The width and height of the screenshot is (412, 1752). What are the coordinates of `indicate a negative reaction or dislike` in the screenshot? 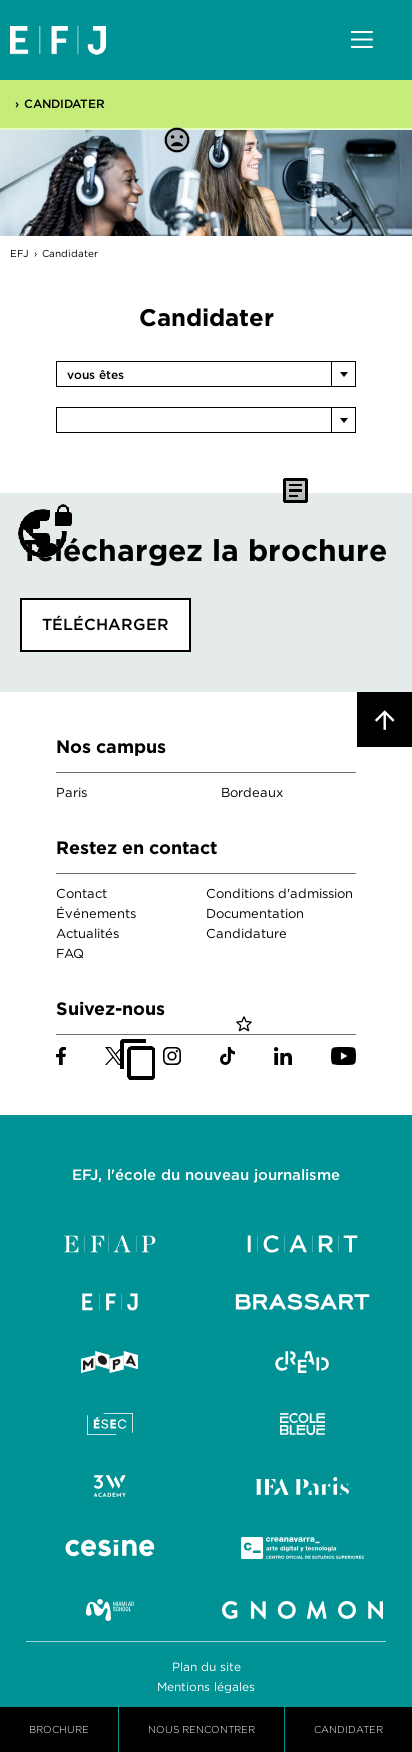 It's located at (177, 140).